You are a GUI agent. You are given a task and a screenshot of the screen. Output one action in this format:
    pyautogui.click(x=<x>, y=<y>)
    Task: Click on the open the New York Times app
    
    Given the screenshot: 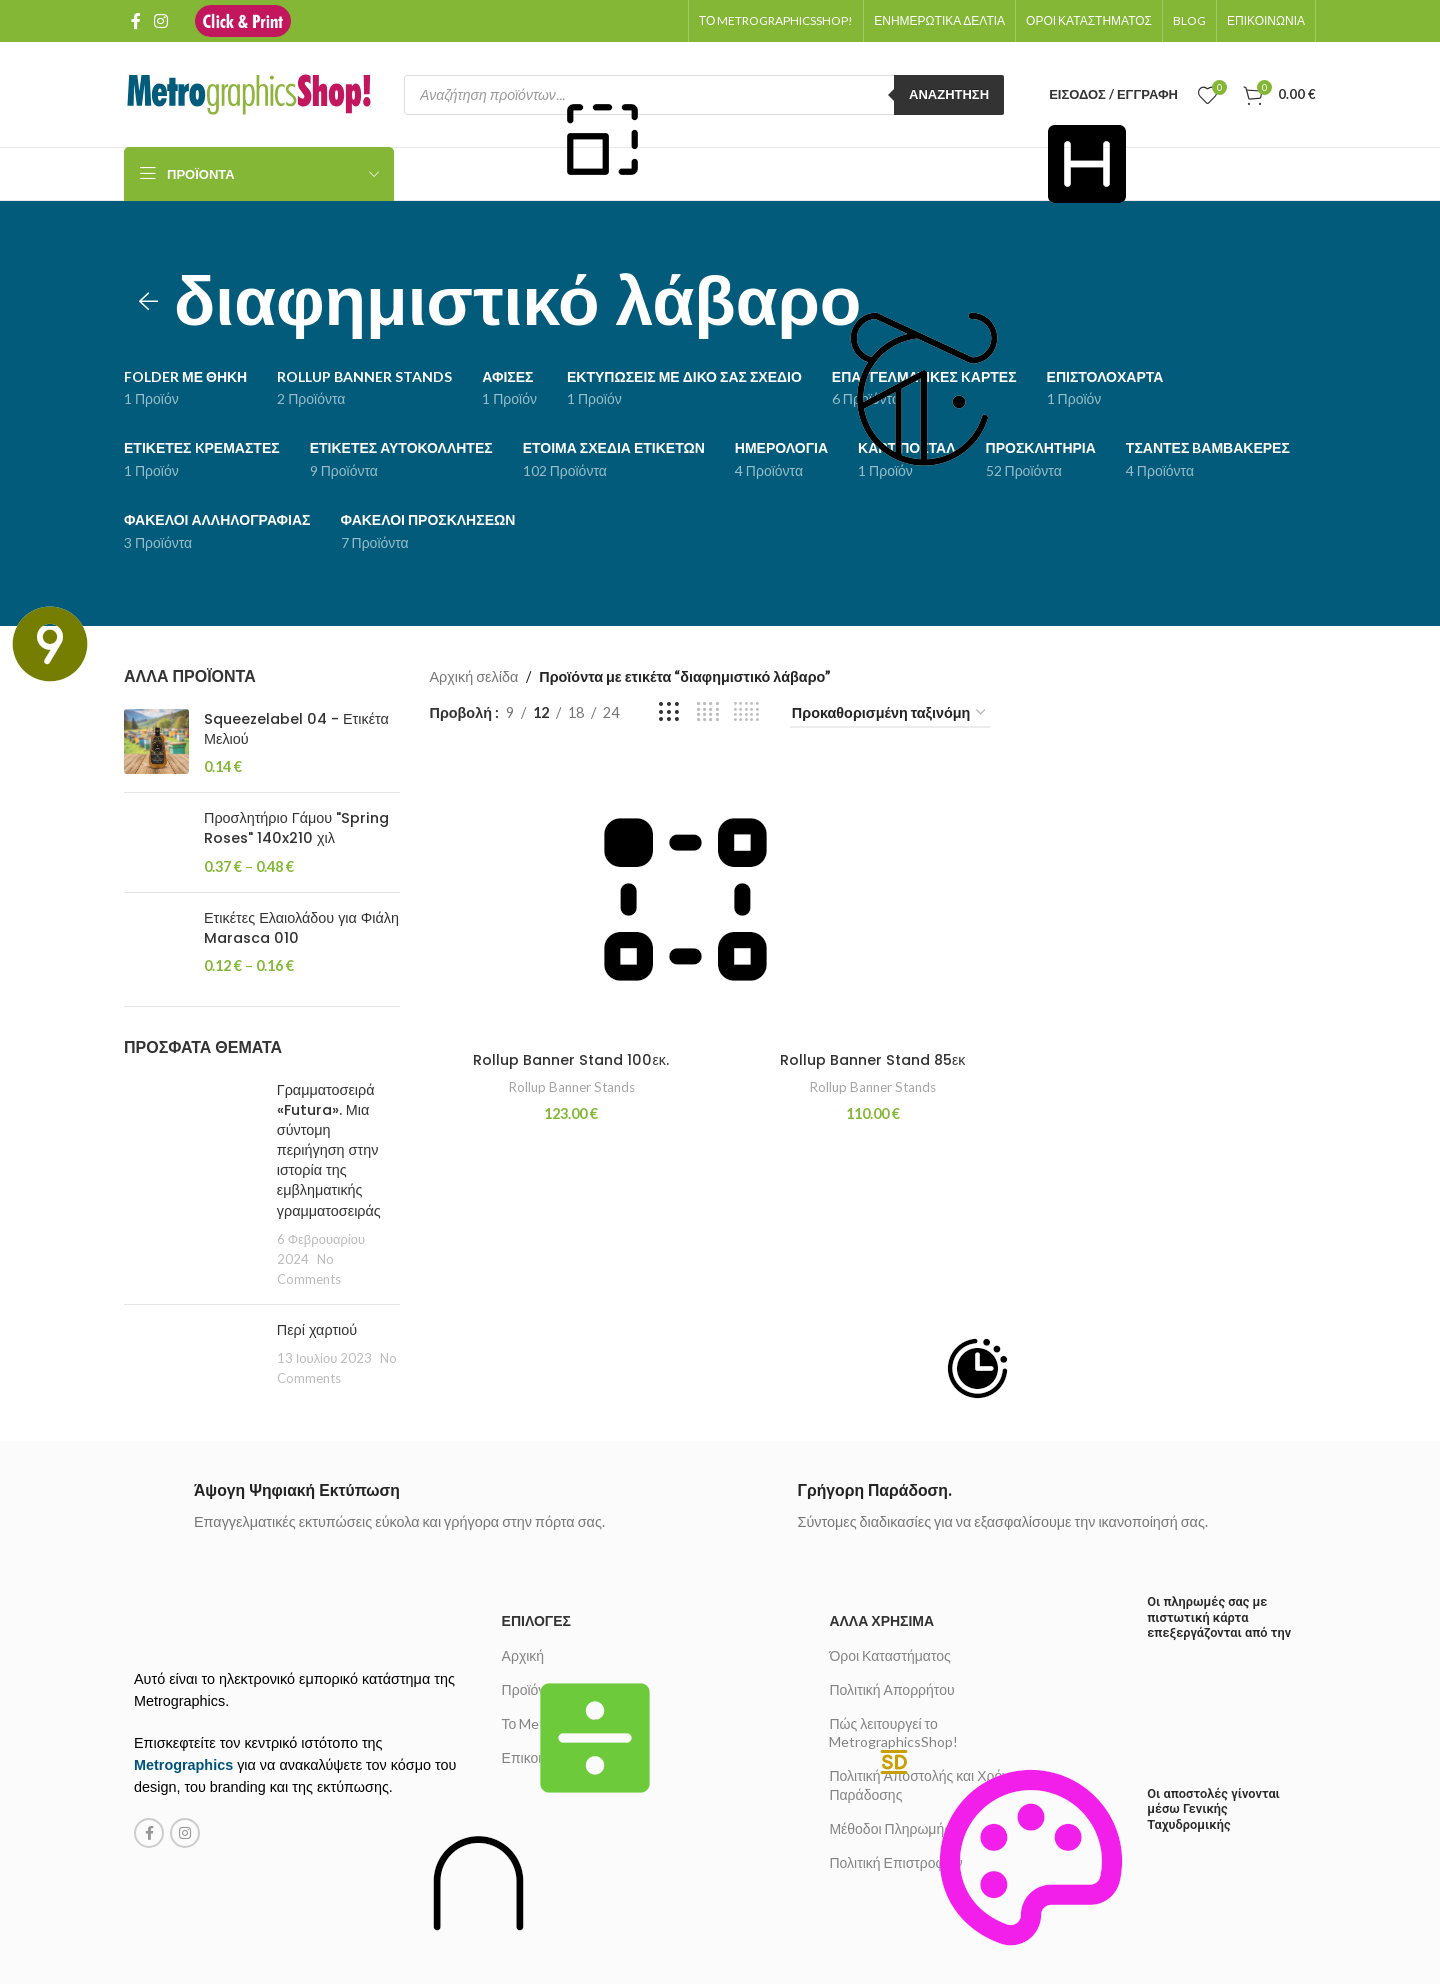 What is the action you would take?
    pyautogui.click(x=924, y=386)
    